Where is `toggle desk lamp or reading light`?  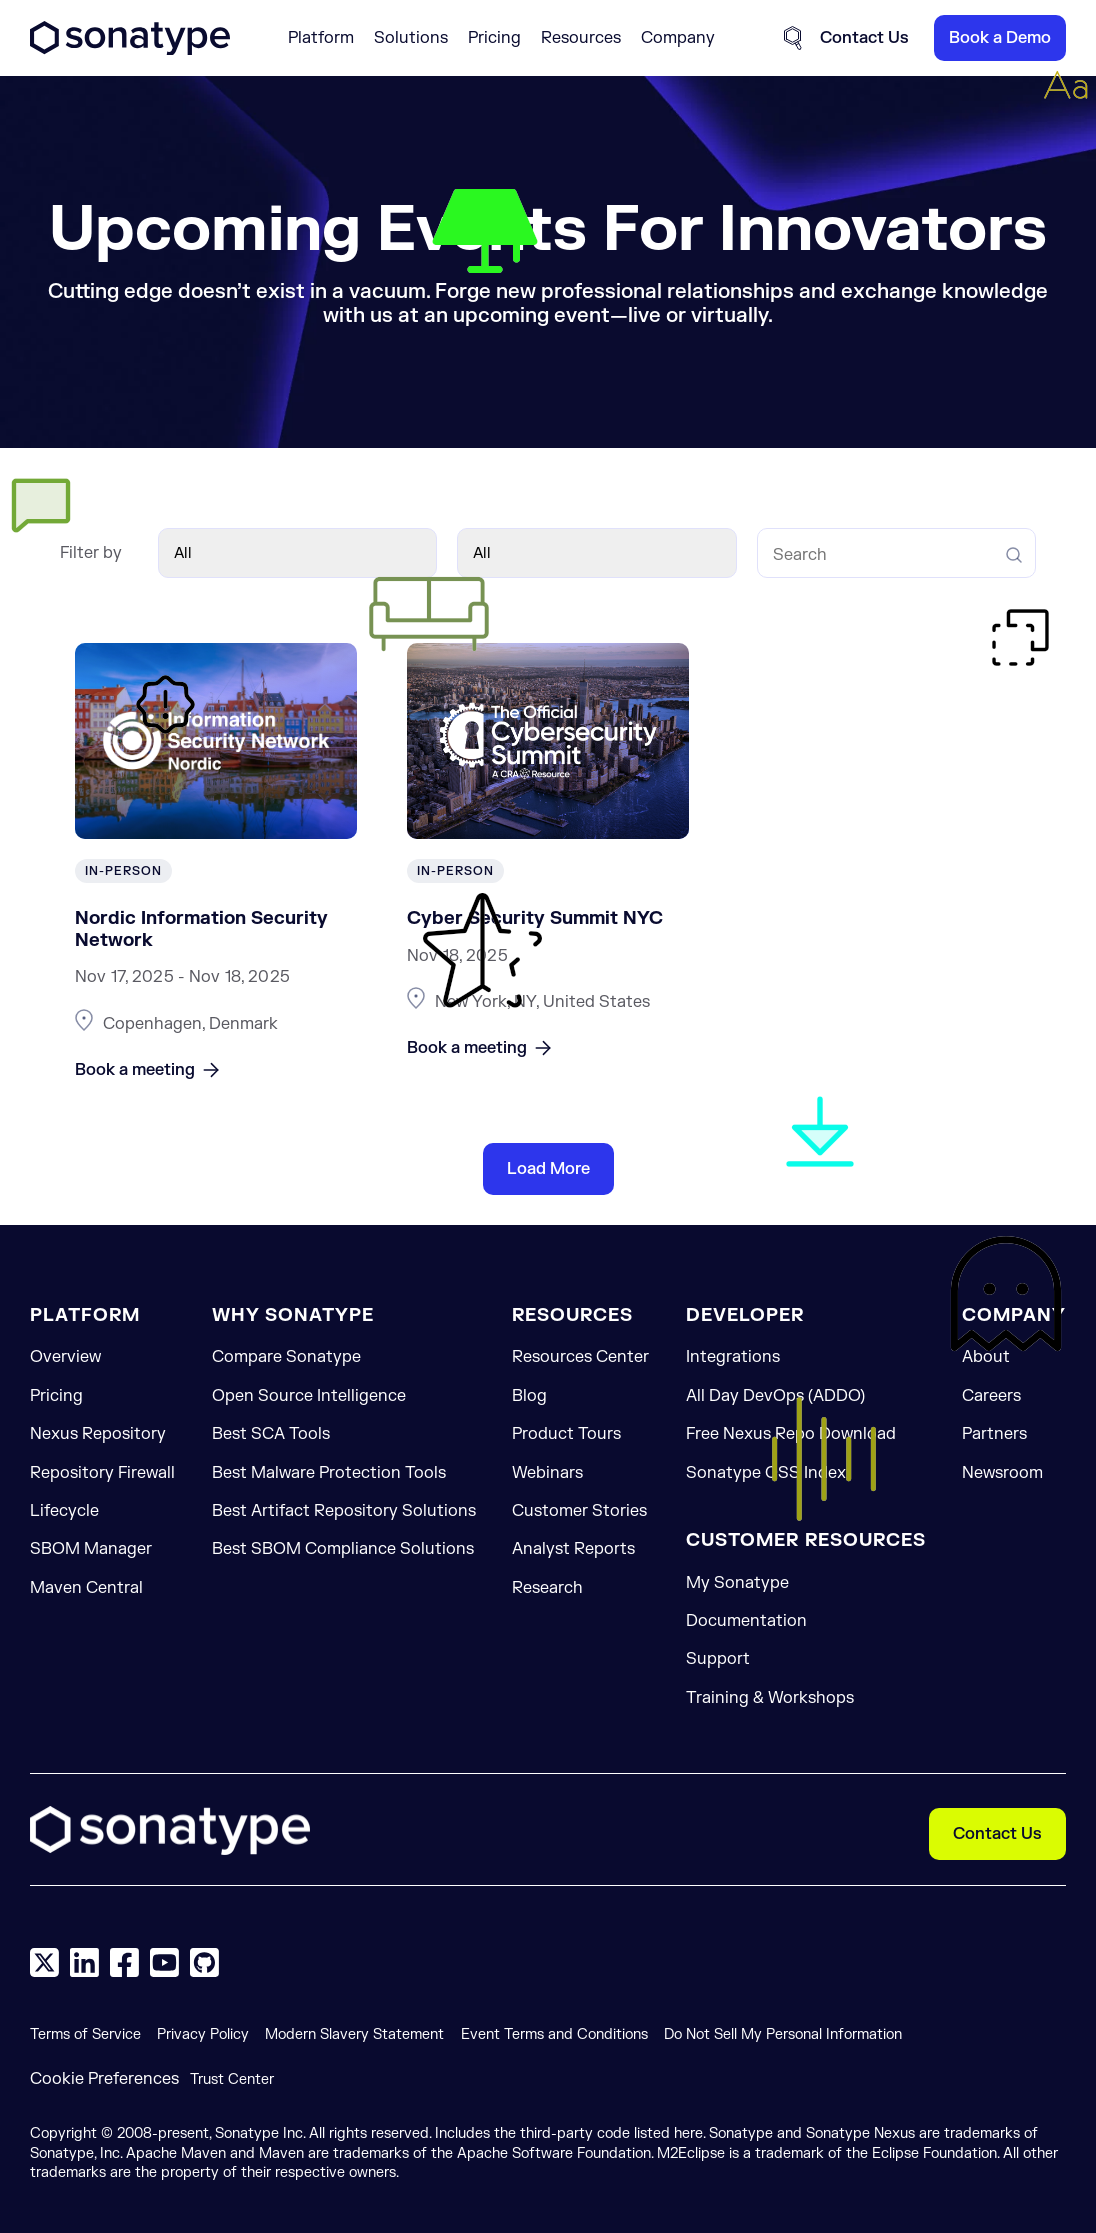 toggle desk lamp or reading light is located at coordinates (485, 231).